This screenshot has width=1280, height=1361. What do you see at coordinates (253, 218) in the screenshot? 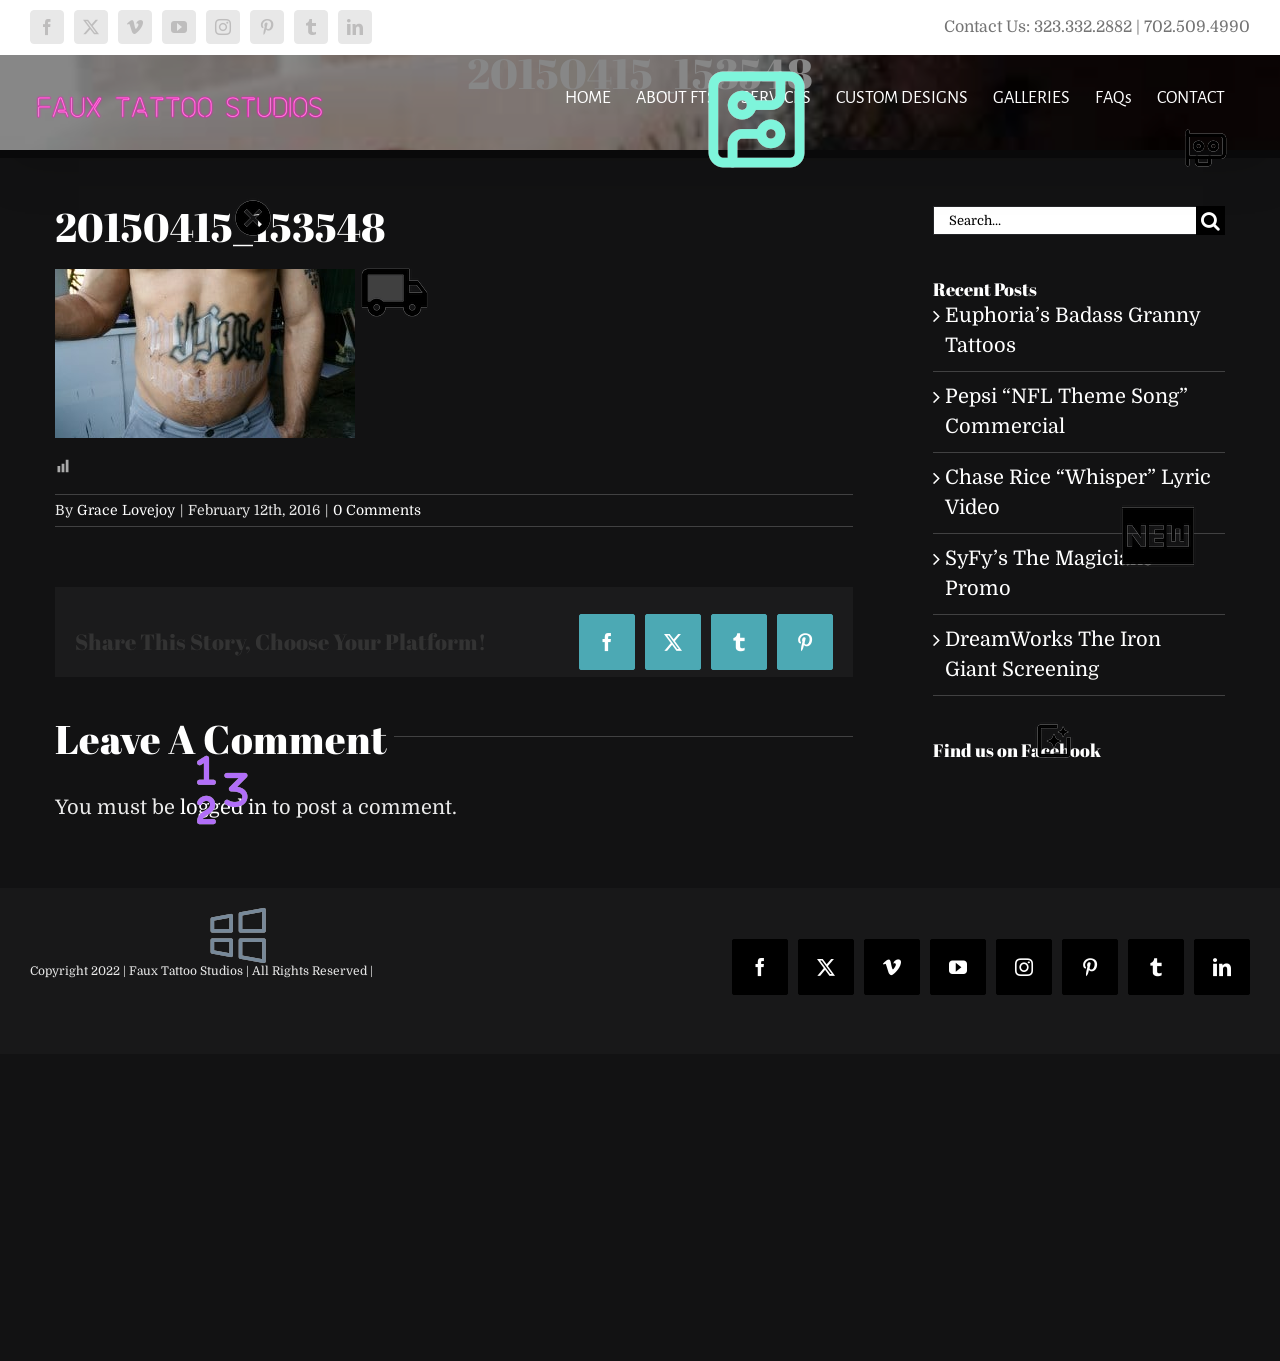
I see `cancel or close the current action` at bounding box center [253, 218].